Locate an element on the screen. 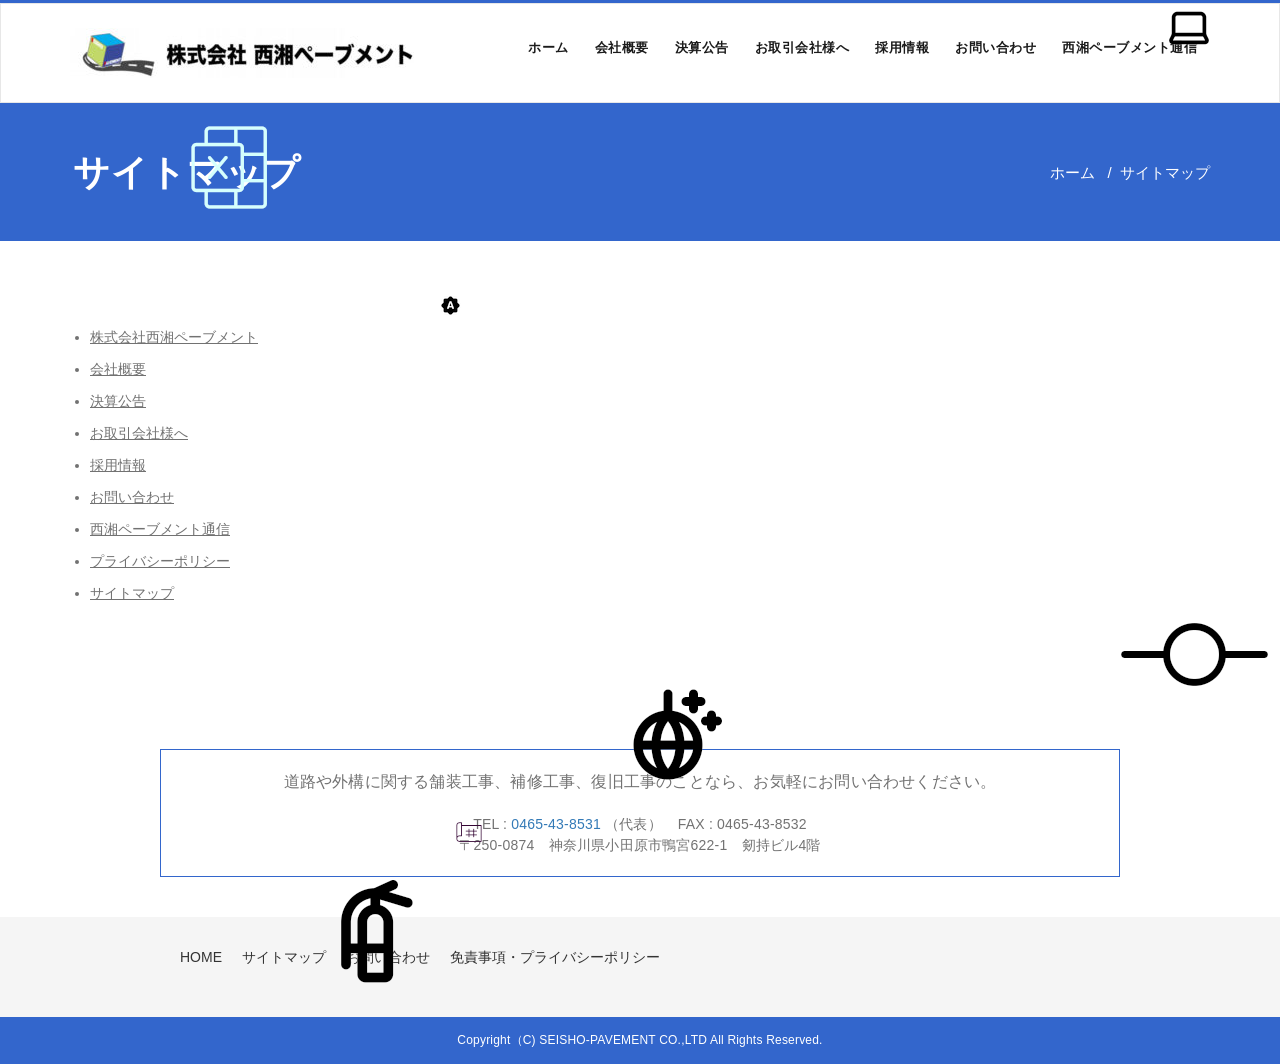  open microsoft excel is located at coordinates (232, 167).